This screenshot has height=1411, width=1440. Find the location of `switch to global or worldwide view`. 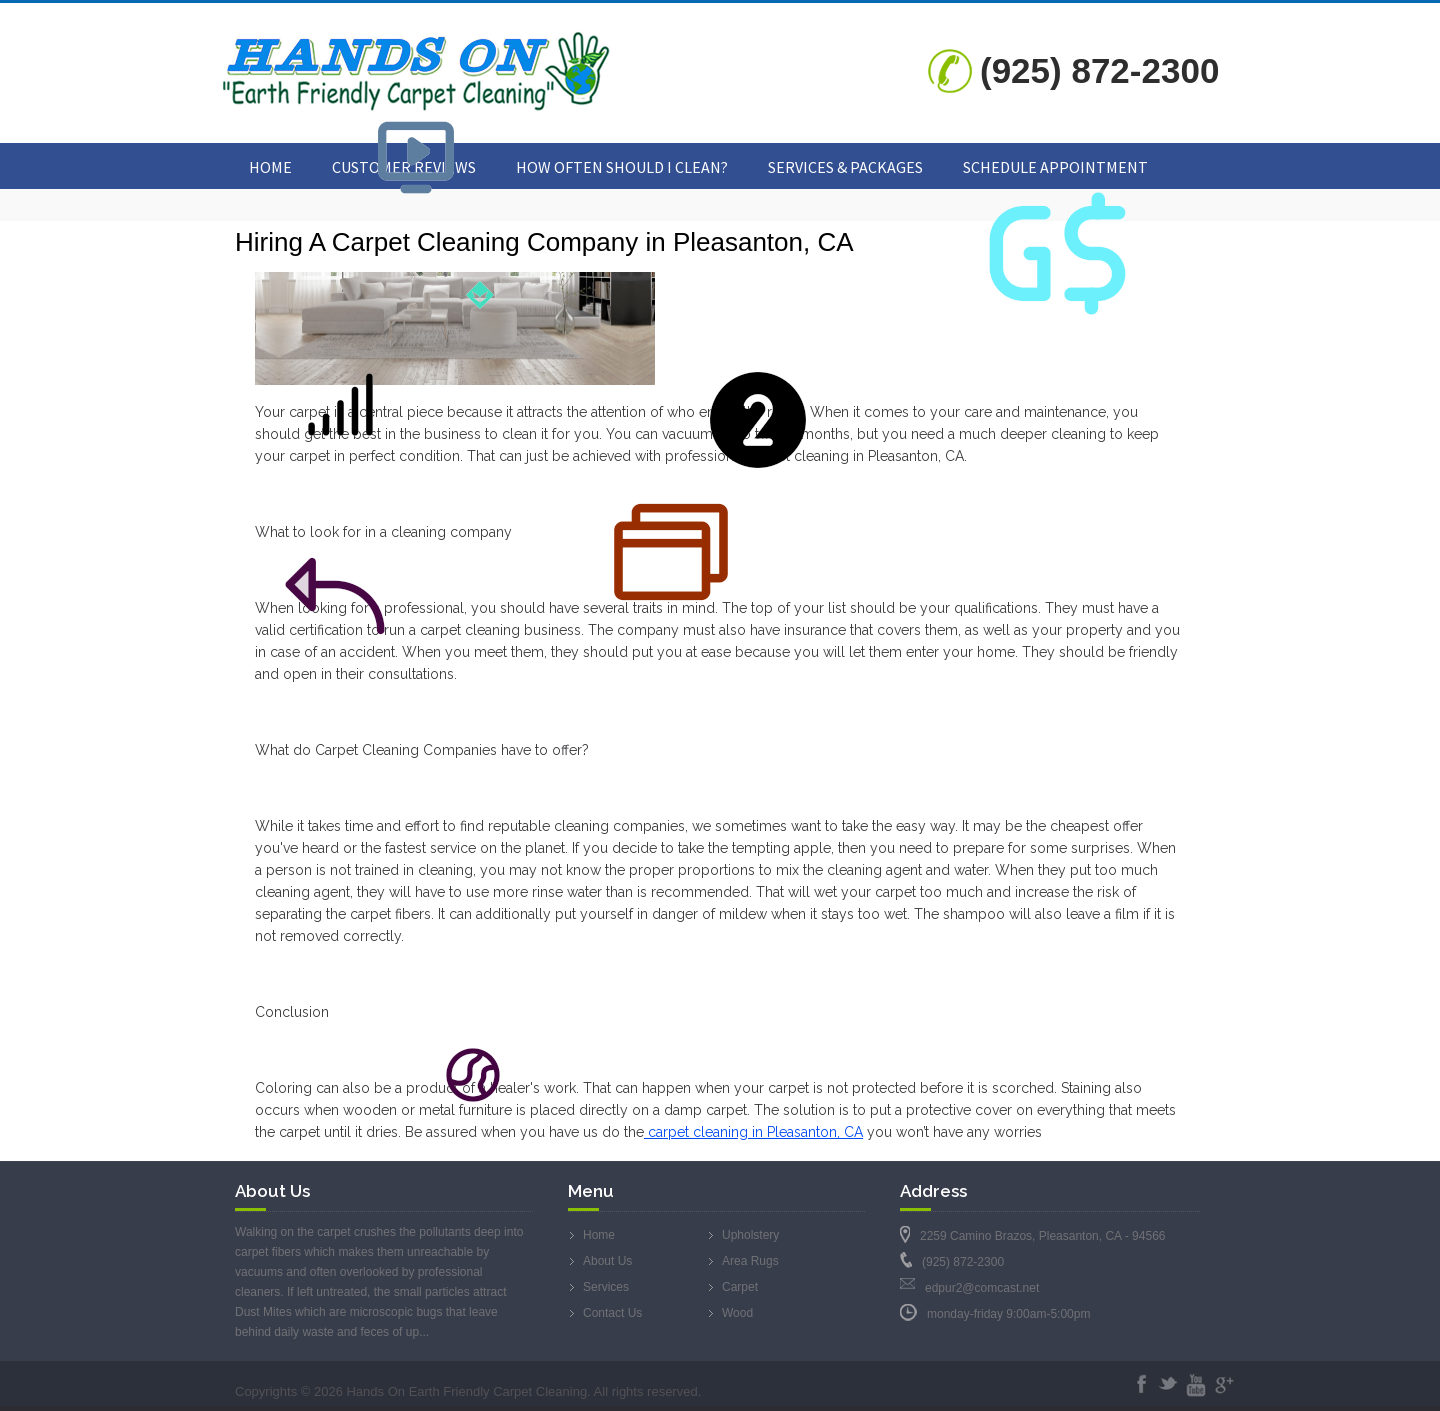

switch to global or worldwide view is located at coordinates (473, 1075).